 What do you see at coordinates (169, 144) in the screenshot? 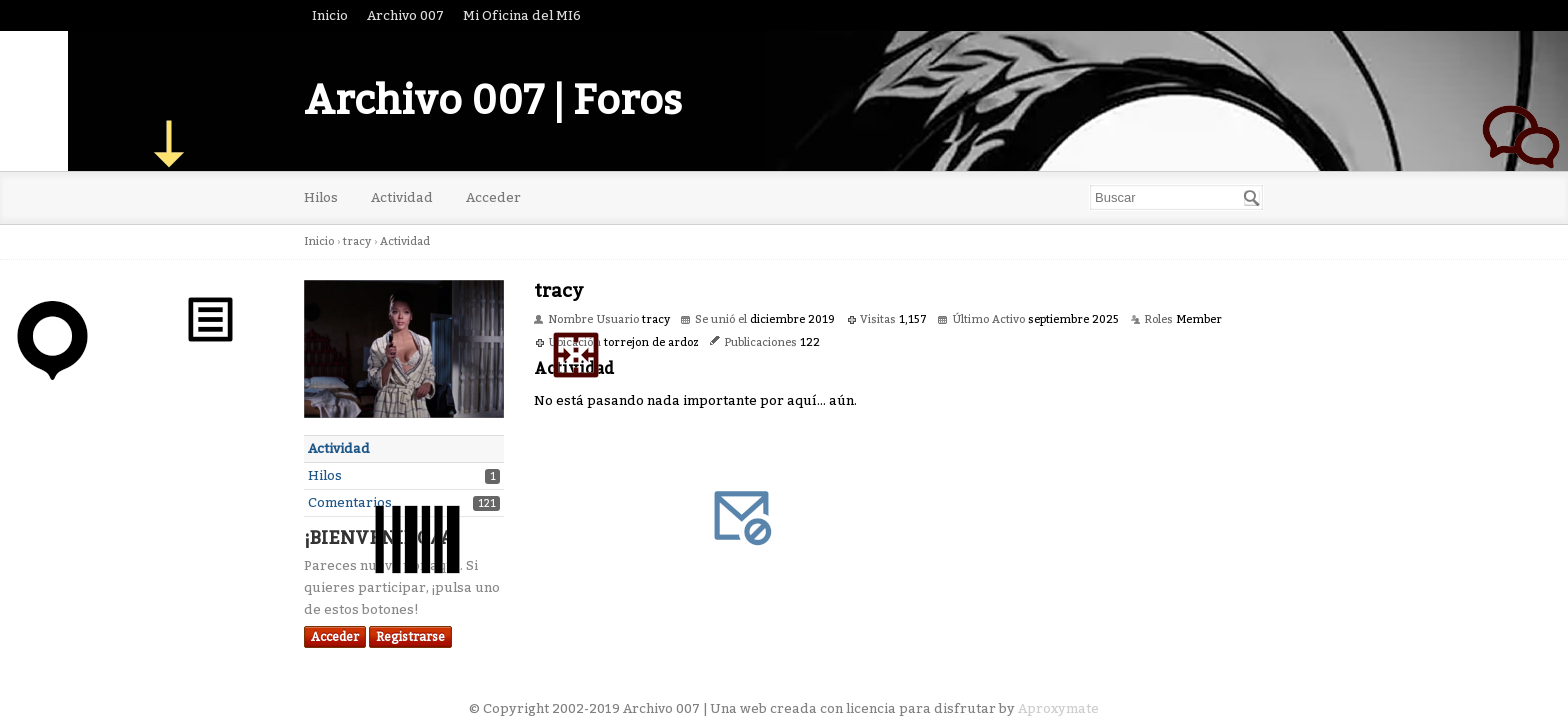
I see `scroll down or view more content` at bounding box center [169, 144].